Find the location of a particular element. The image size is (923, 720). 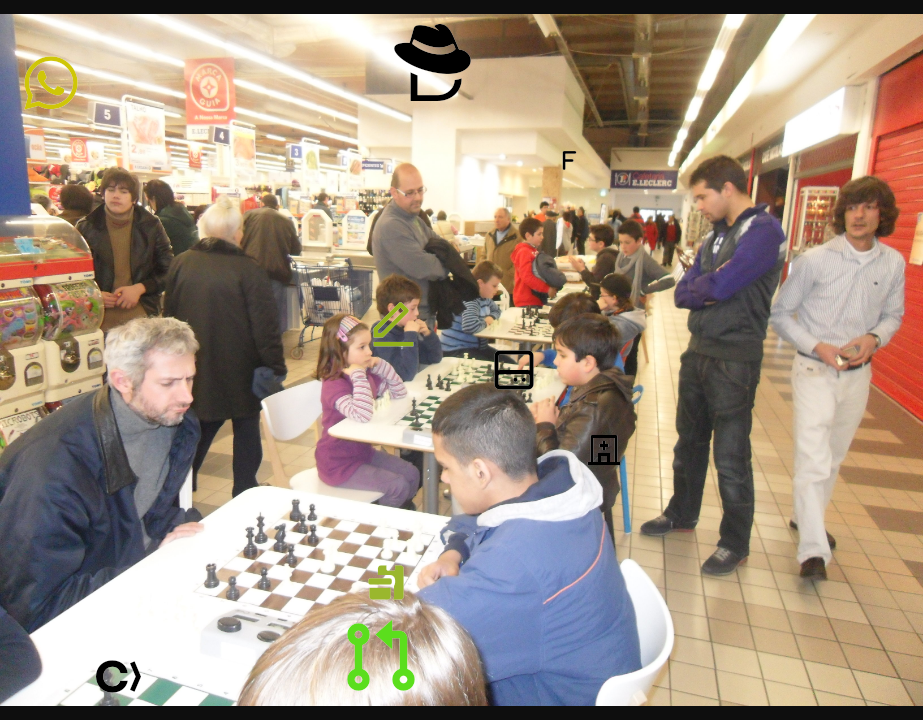

view or create a git pull request is located at coordinates (381, 657).